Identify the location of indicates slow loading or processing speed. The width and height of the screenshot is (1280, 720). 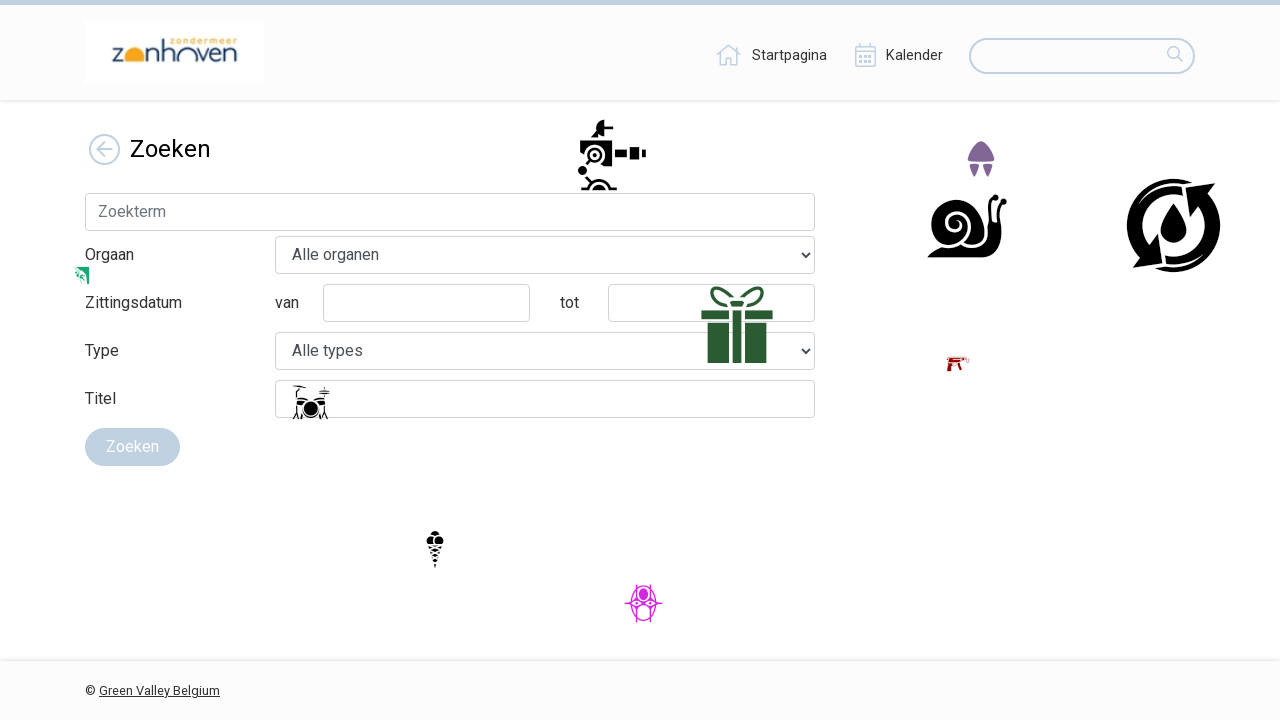
(967, 225).